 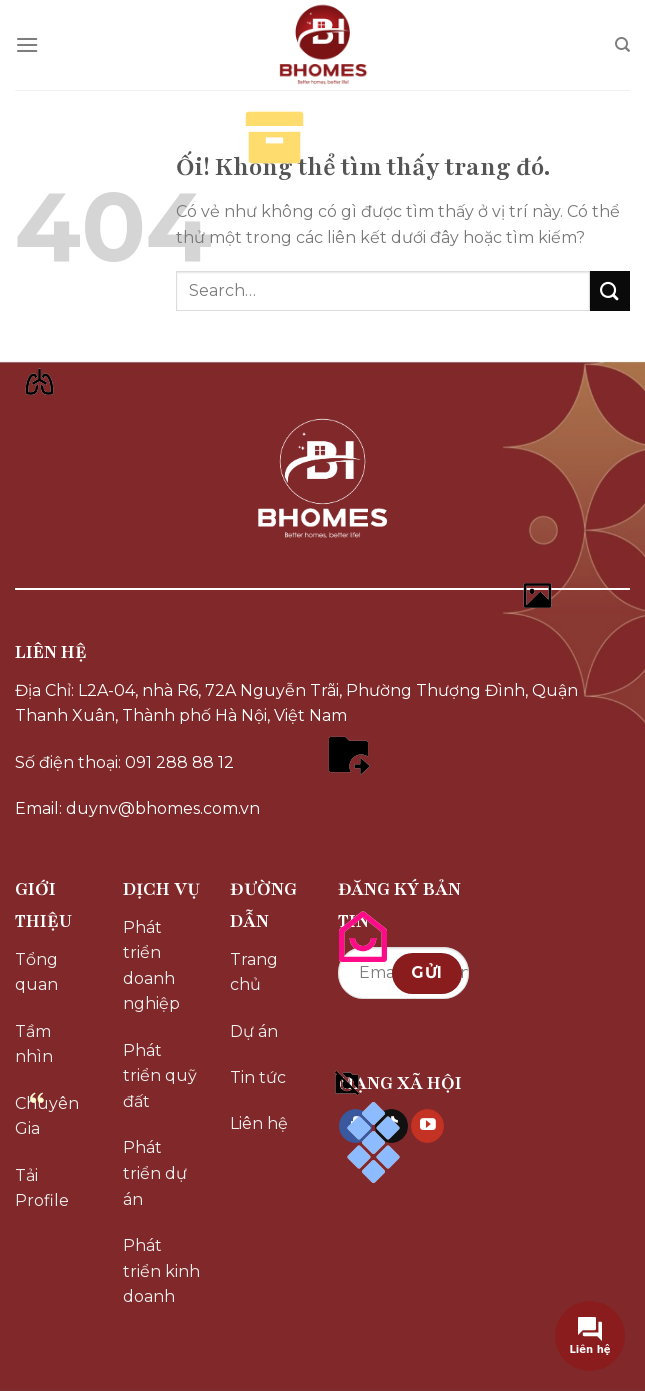 What do you see at coordinates (347, 1083) in the screenshot?
I see `camera is disabled or turned off` at bounding box center [347, 1083].